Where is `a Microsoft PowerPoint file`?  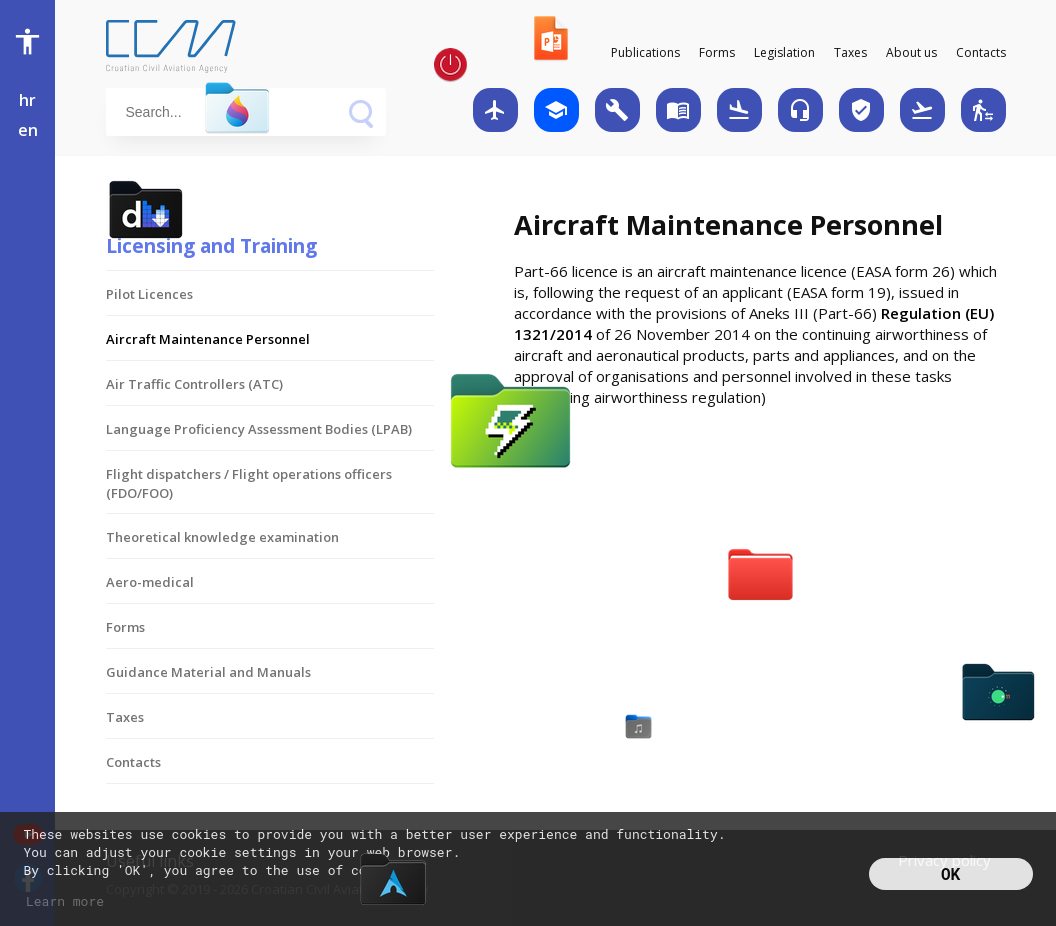 a Microsoft PowerPoint file is located at coordinates (551, 38).